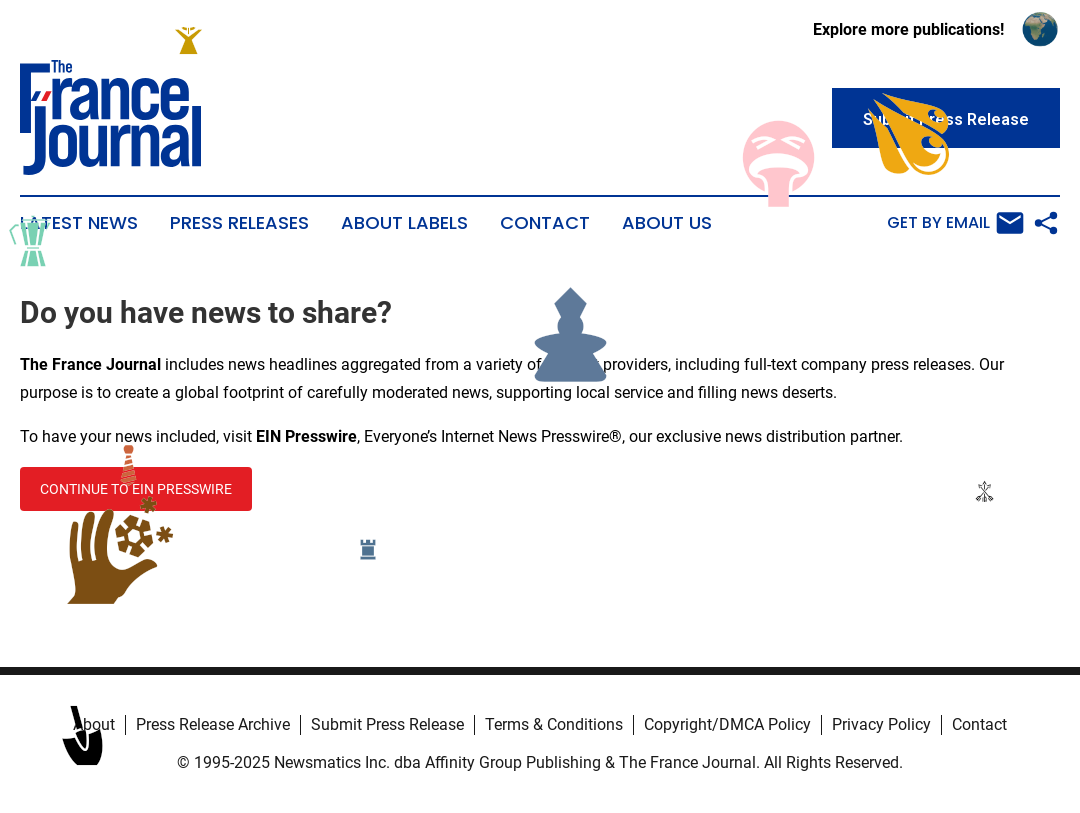 Image resolution: width=1080 pixels, height=813 pixels. I want to click on select spade suit in a card game, so click(80, 735).